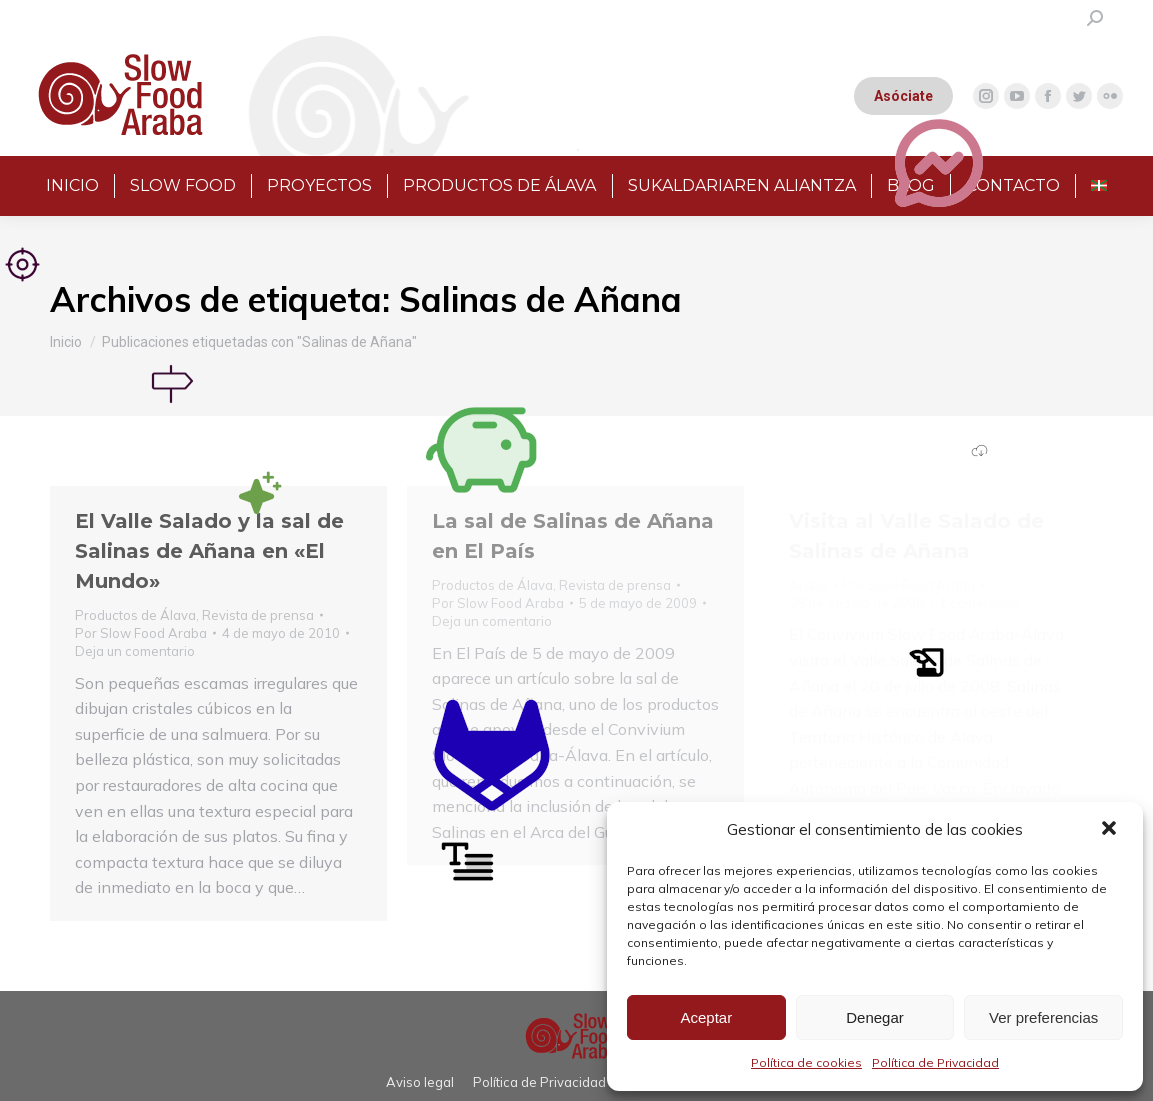 The height and width of the screenshot is (1101, 1153). I want to click on read article from The New York Times, so click(466, 861).